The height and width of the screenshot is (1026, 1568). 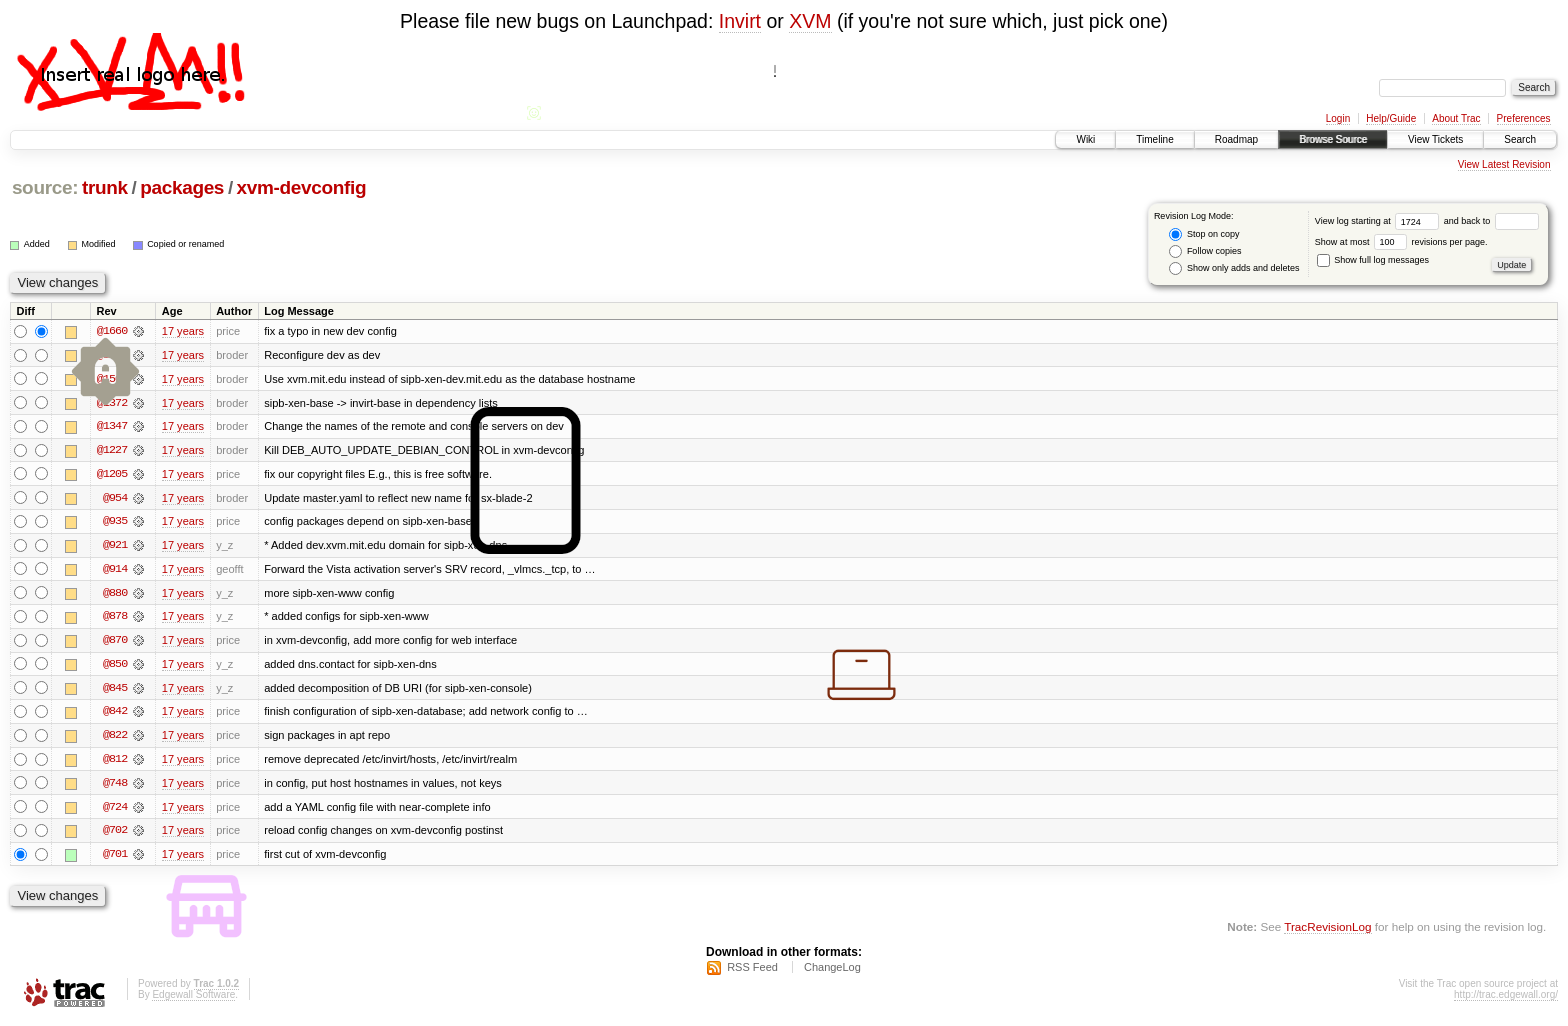 What do you see at coordinates (105, 371) in the screenshot?
I see `enable automatic brightness adjustment` at bounding box center [105, 371].